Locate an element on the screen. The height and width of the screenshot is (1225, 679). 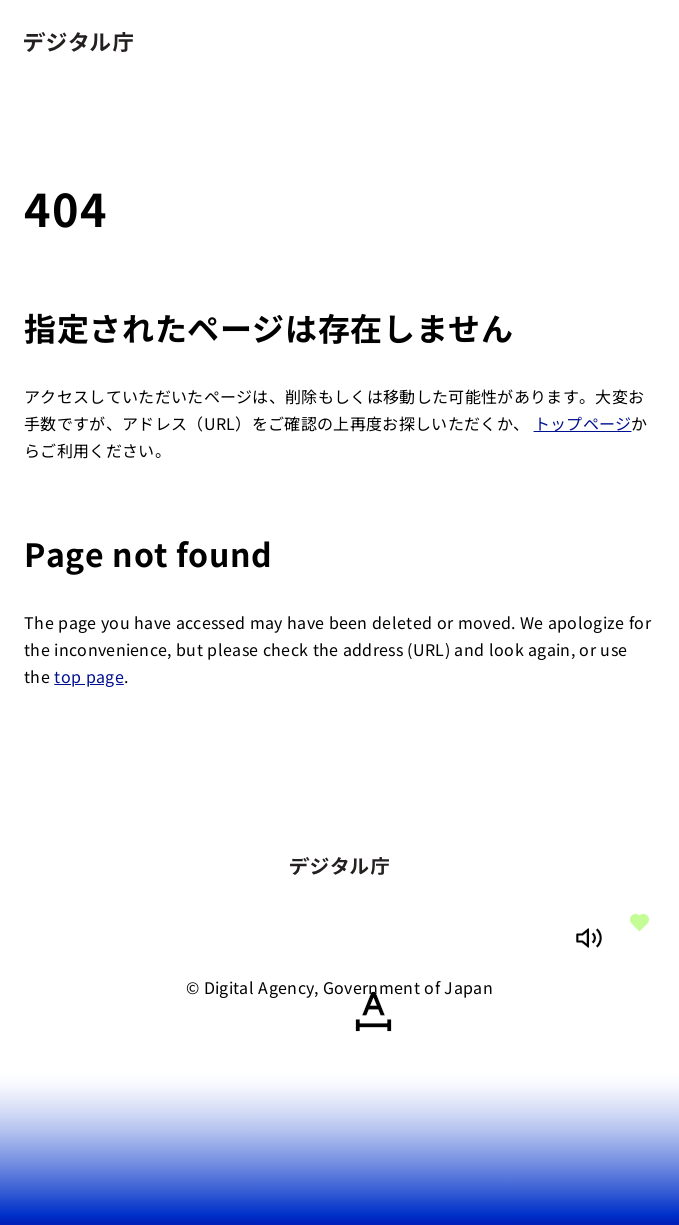
increase audio volume is located at coordinates (589, 938).